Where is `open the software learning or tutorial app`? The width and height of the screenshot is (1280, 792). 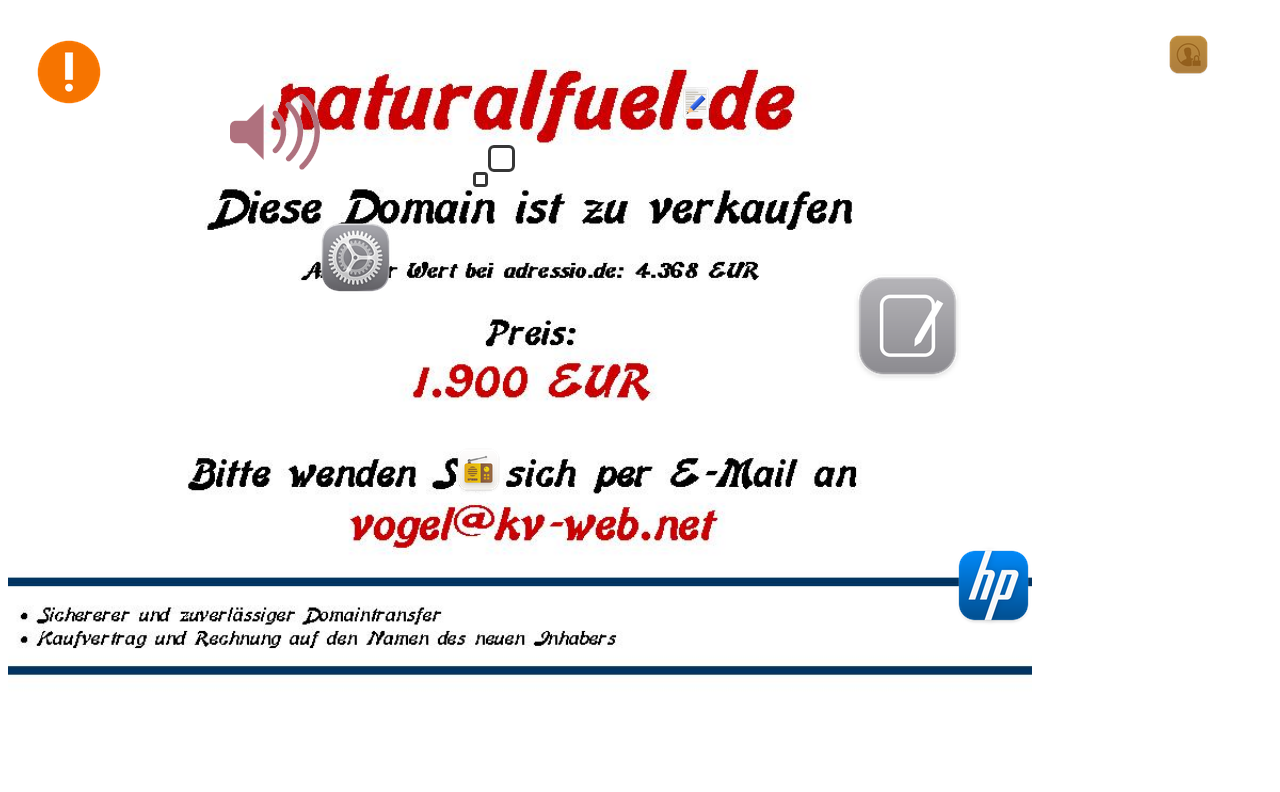 open the software learning or tutorial app is located at coordinates (696, 103).